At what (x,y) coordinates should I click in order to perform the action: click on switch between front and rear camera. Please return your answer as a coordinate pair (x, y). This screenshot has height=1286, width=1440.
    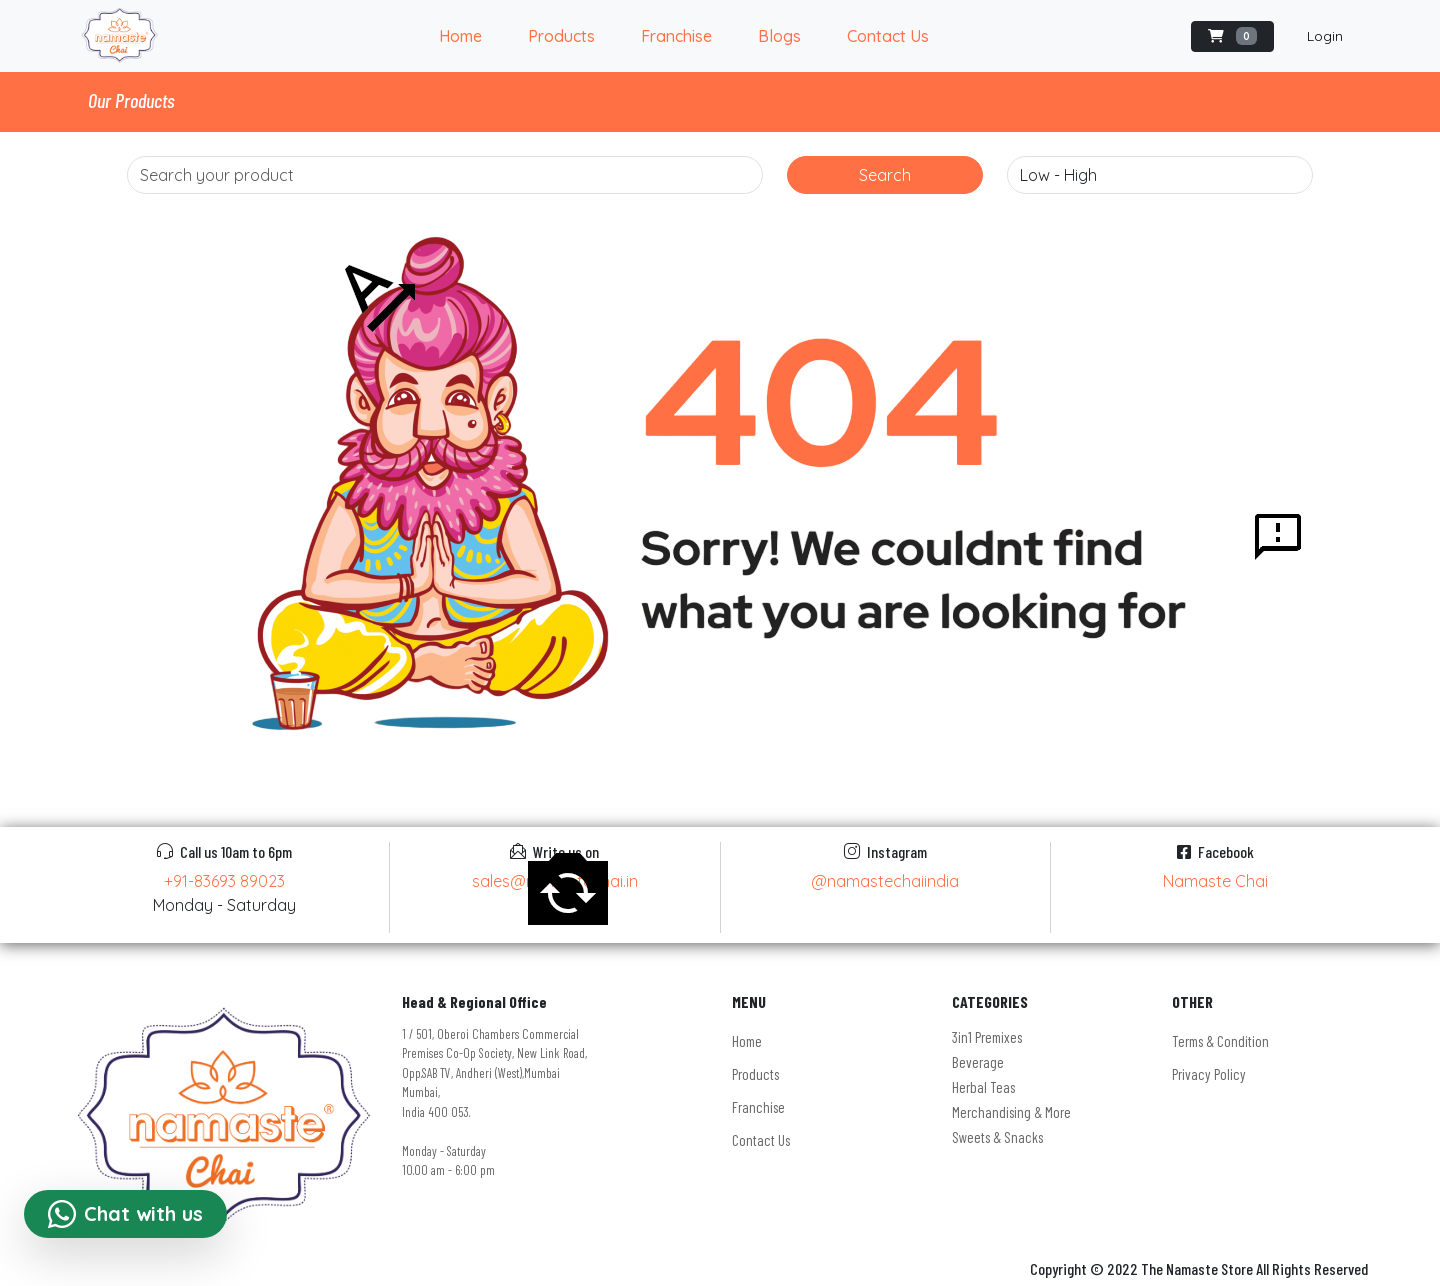
    Looking at the image, I should click on (568, 889).